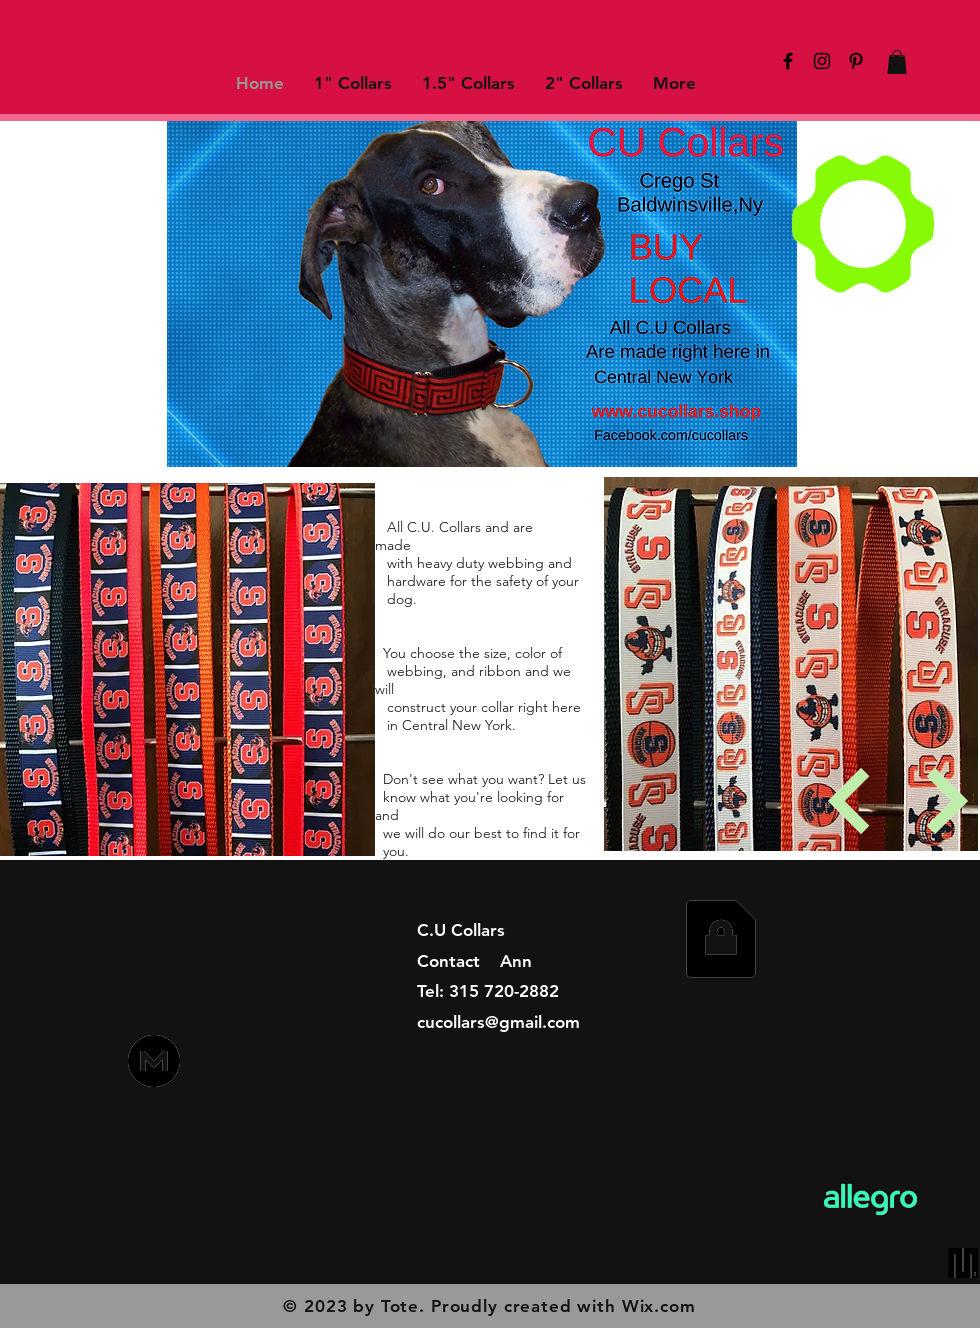 The width and height of the screenshot is (980, 1328). Describe the element at coordinates (863, 224) in the screenshot. I see `Framework computer brand logo` at that location.